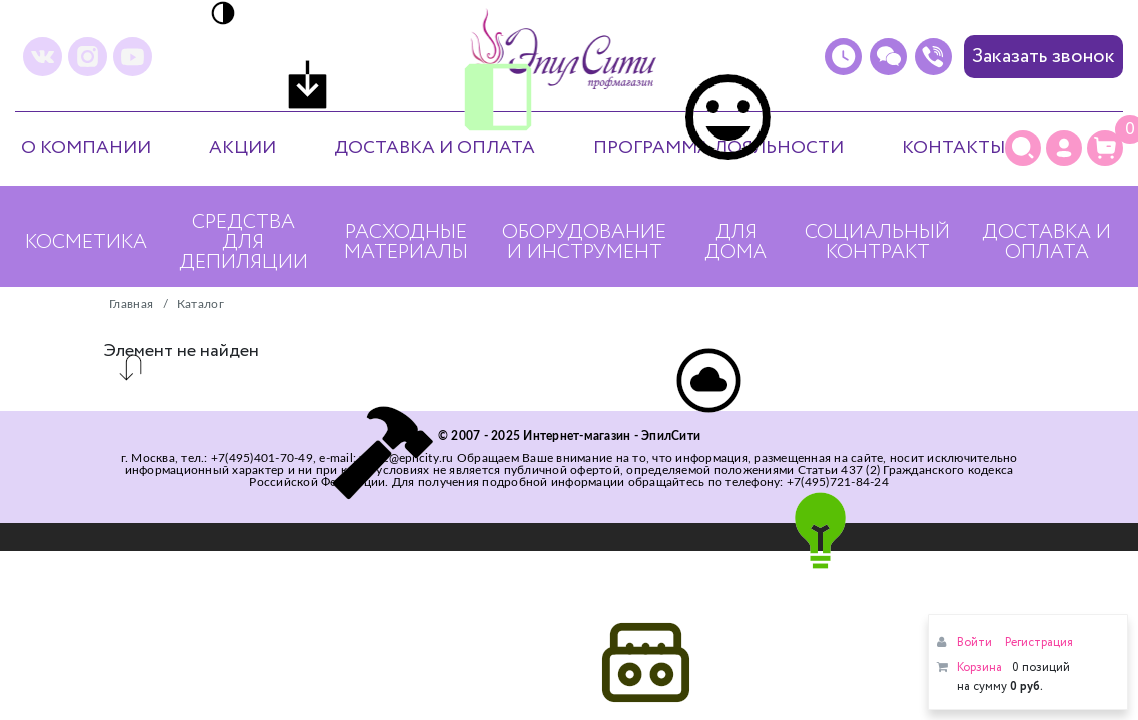 This screenshot has height=720, width=1138. Describe the element at coordinates (820, 530) in the screenshot. I see `access tips or suggestions` at that location.